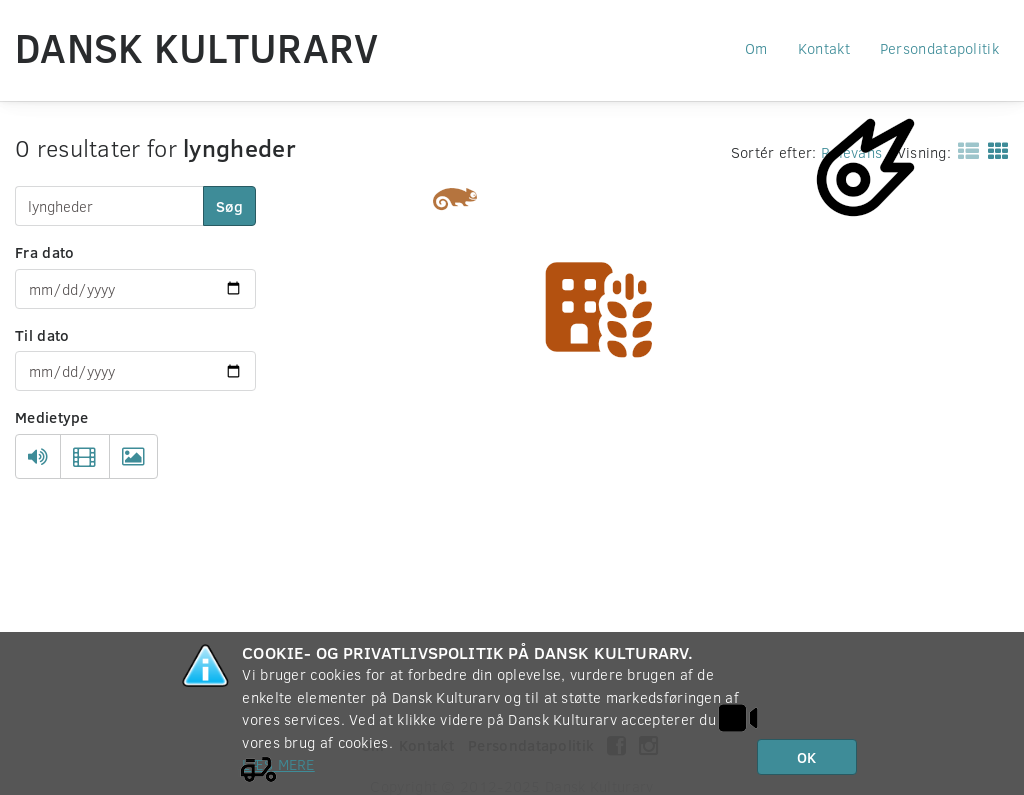 The width and height of the screenshot is (1024, 795). I want to click on SUSE Linux brand logo, so click(455, 199).